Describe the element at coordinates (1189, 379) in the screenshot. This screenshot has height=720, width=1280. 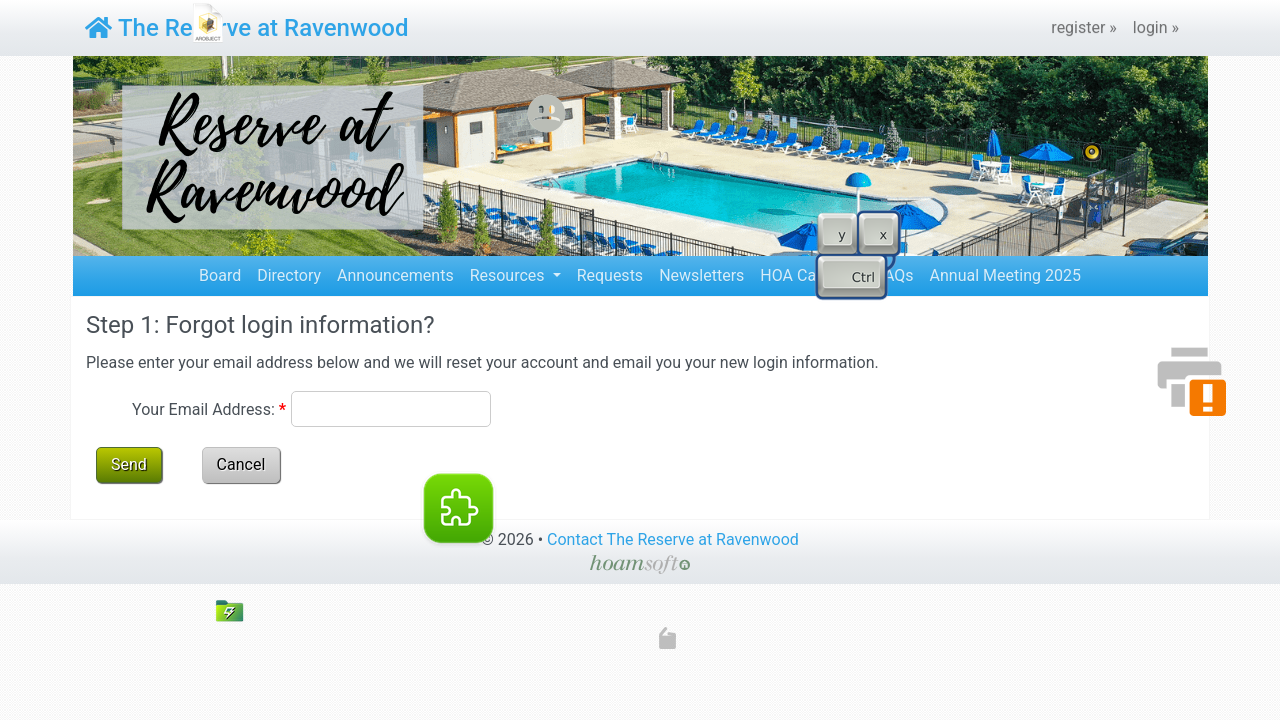
I see `indicates a printer warning or issue` at that location.